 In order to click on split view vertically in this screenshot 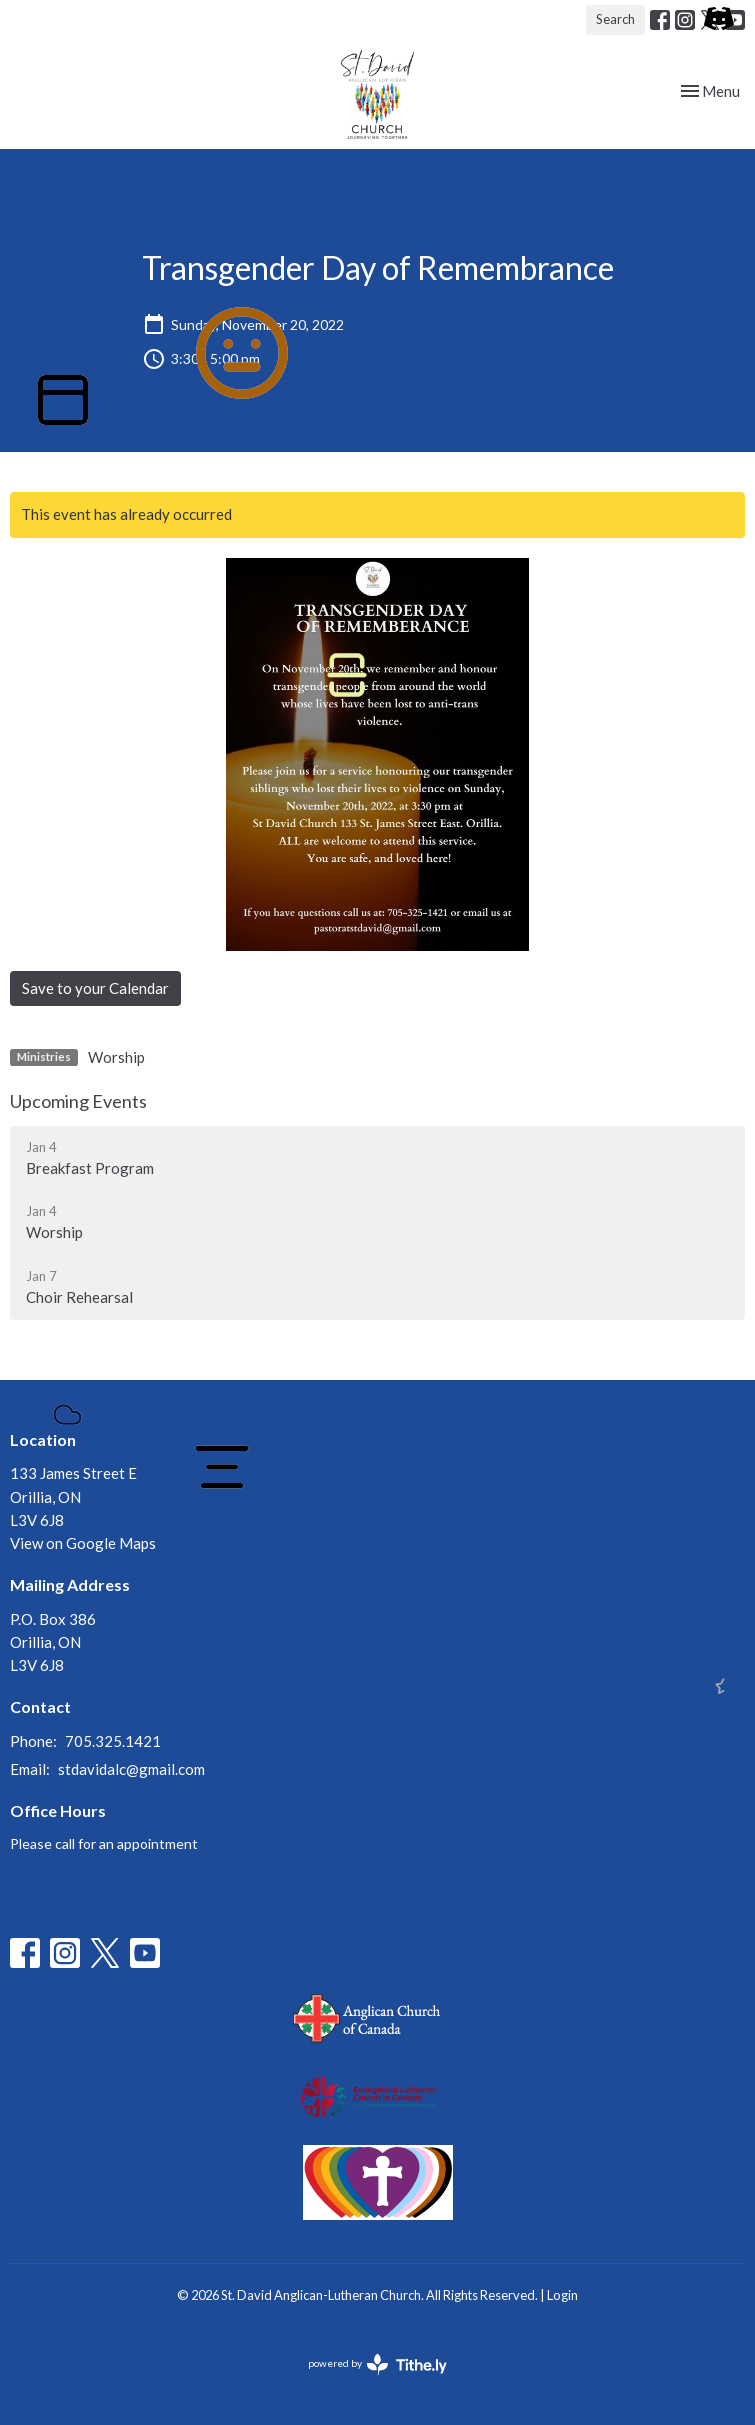, I will do `click(347, 675)`.